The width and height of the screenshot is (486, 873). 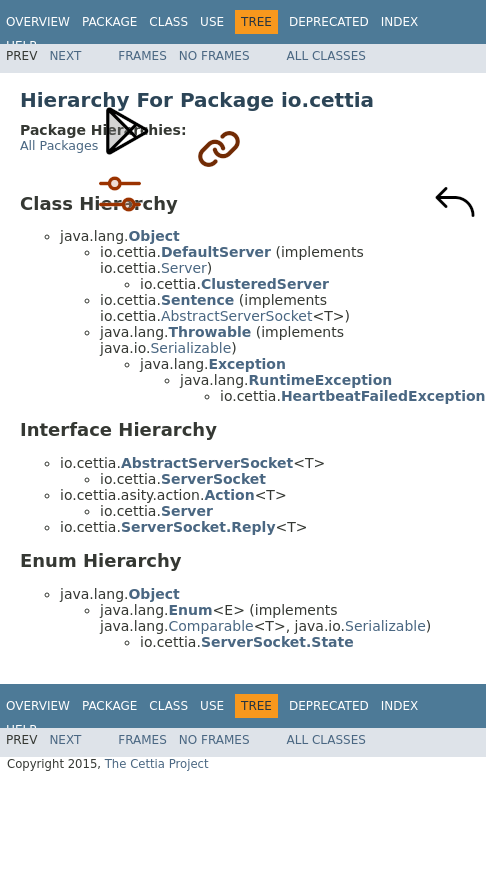 I want to click on adjust settings or preferences, so click(x=120, y=194).